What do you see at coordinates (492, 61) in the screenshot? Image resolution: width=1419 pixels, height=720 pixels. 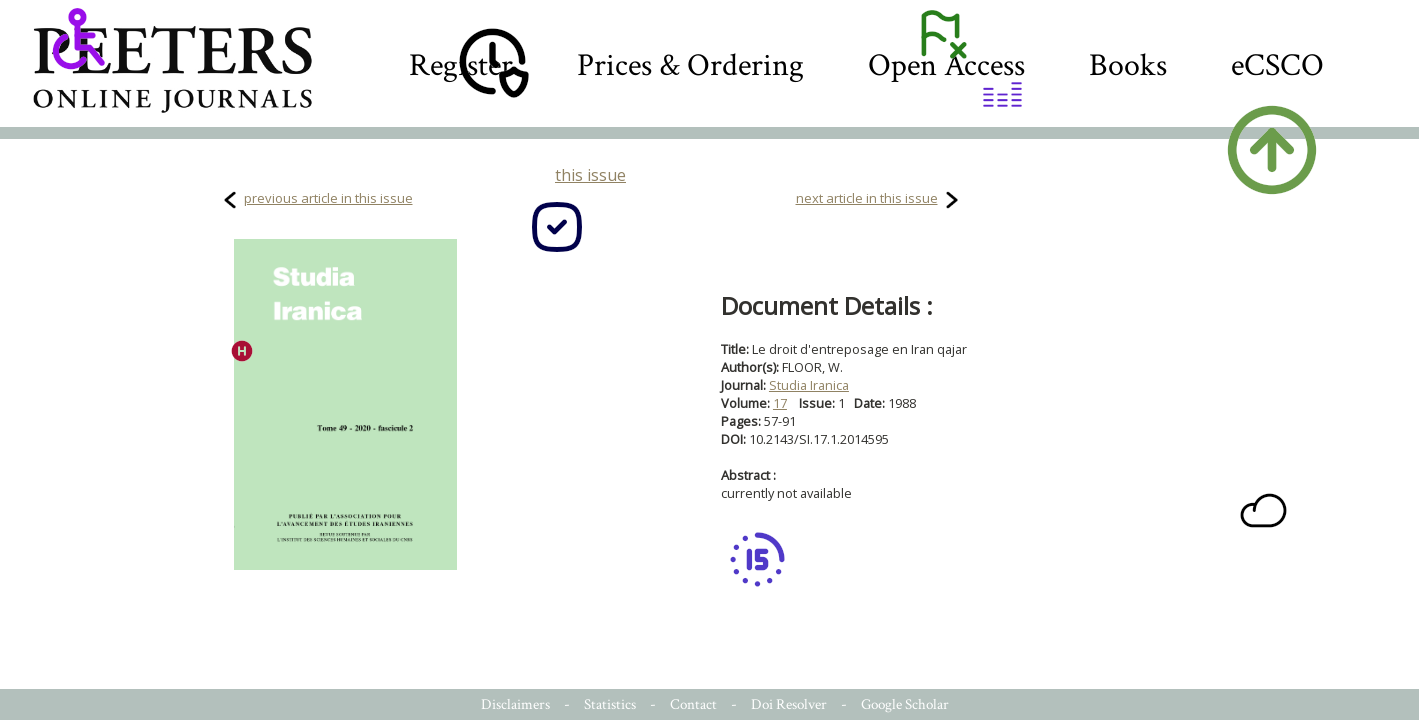 I see `view protected or secure time settings` at bounding box center [492, 61].